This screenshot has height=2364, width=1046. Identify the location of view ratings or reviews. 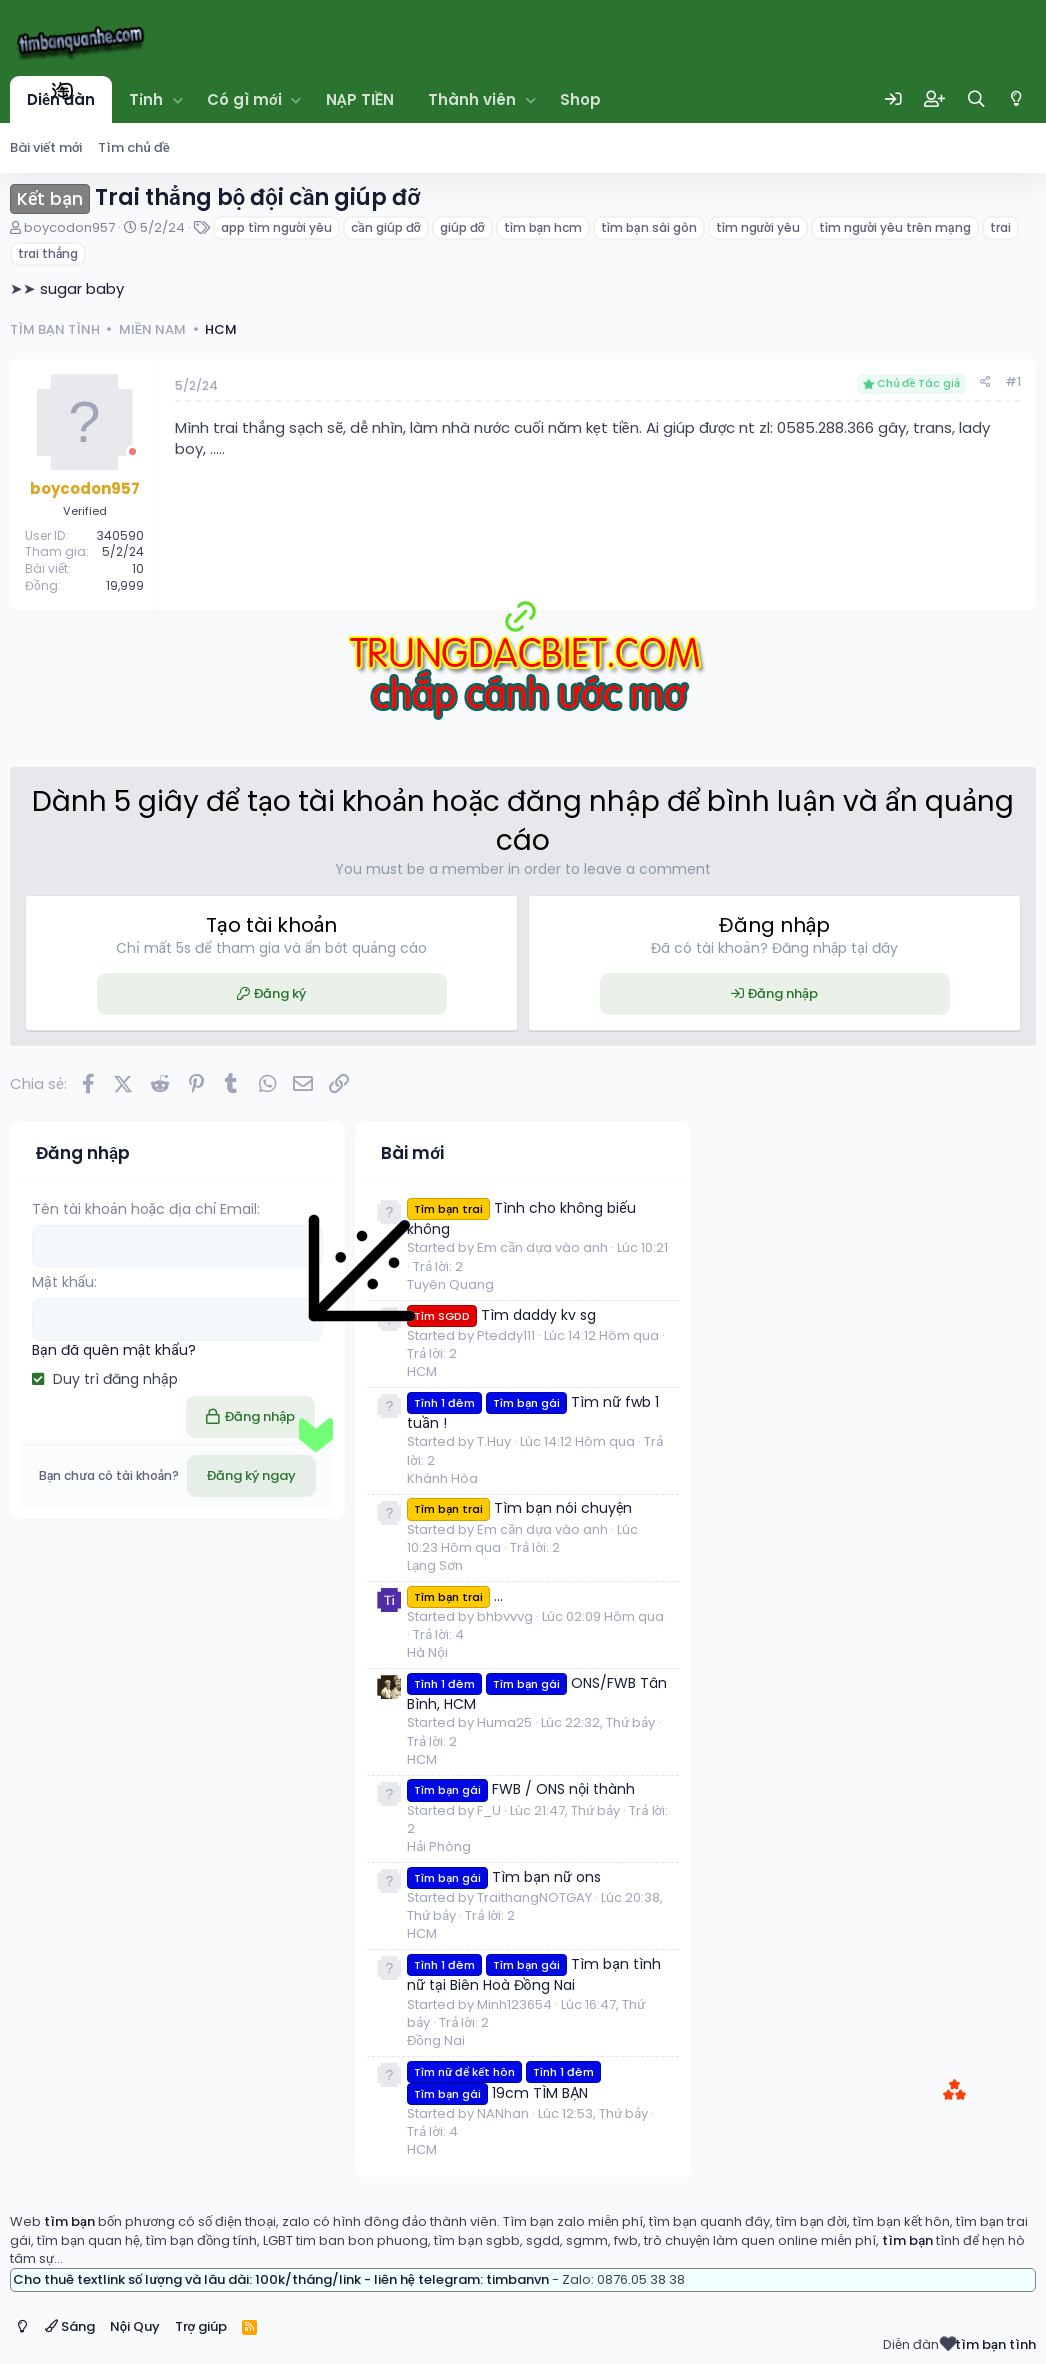
(954, 2089).